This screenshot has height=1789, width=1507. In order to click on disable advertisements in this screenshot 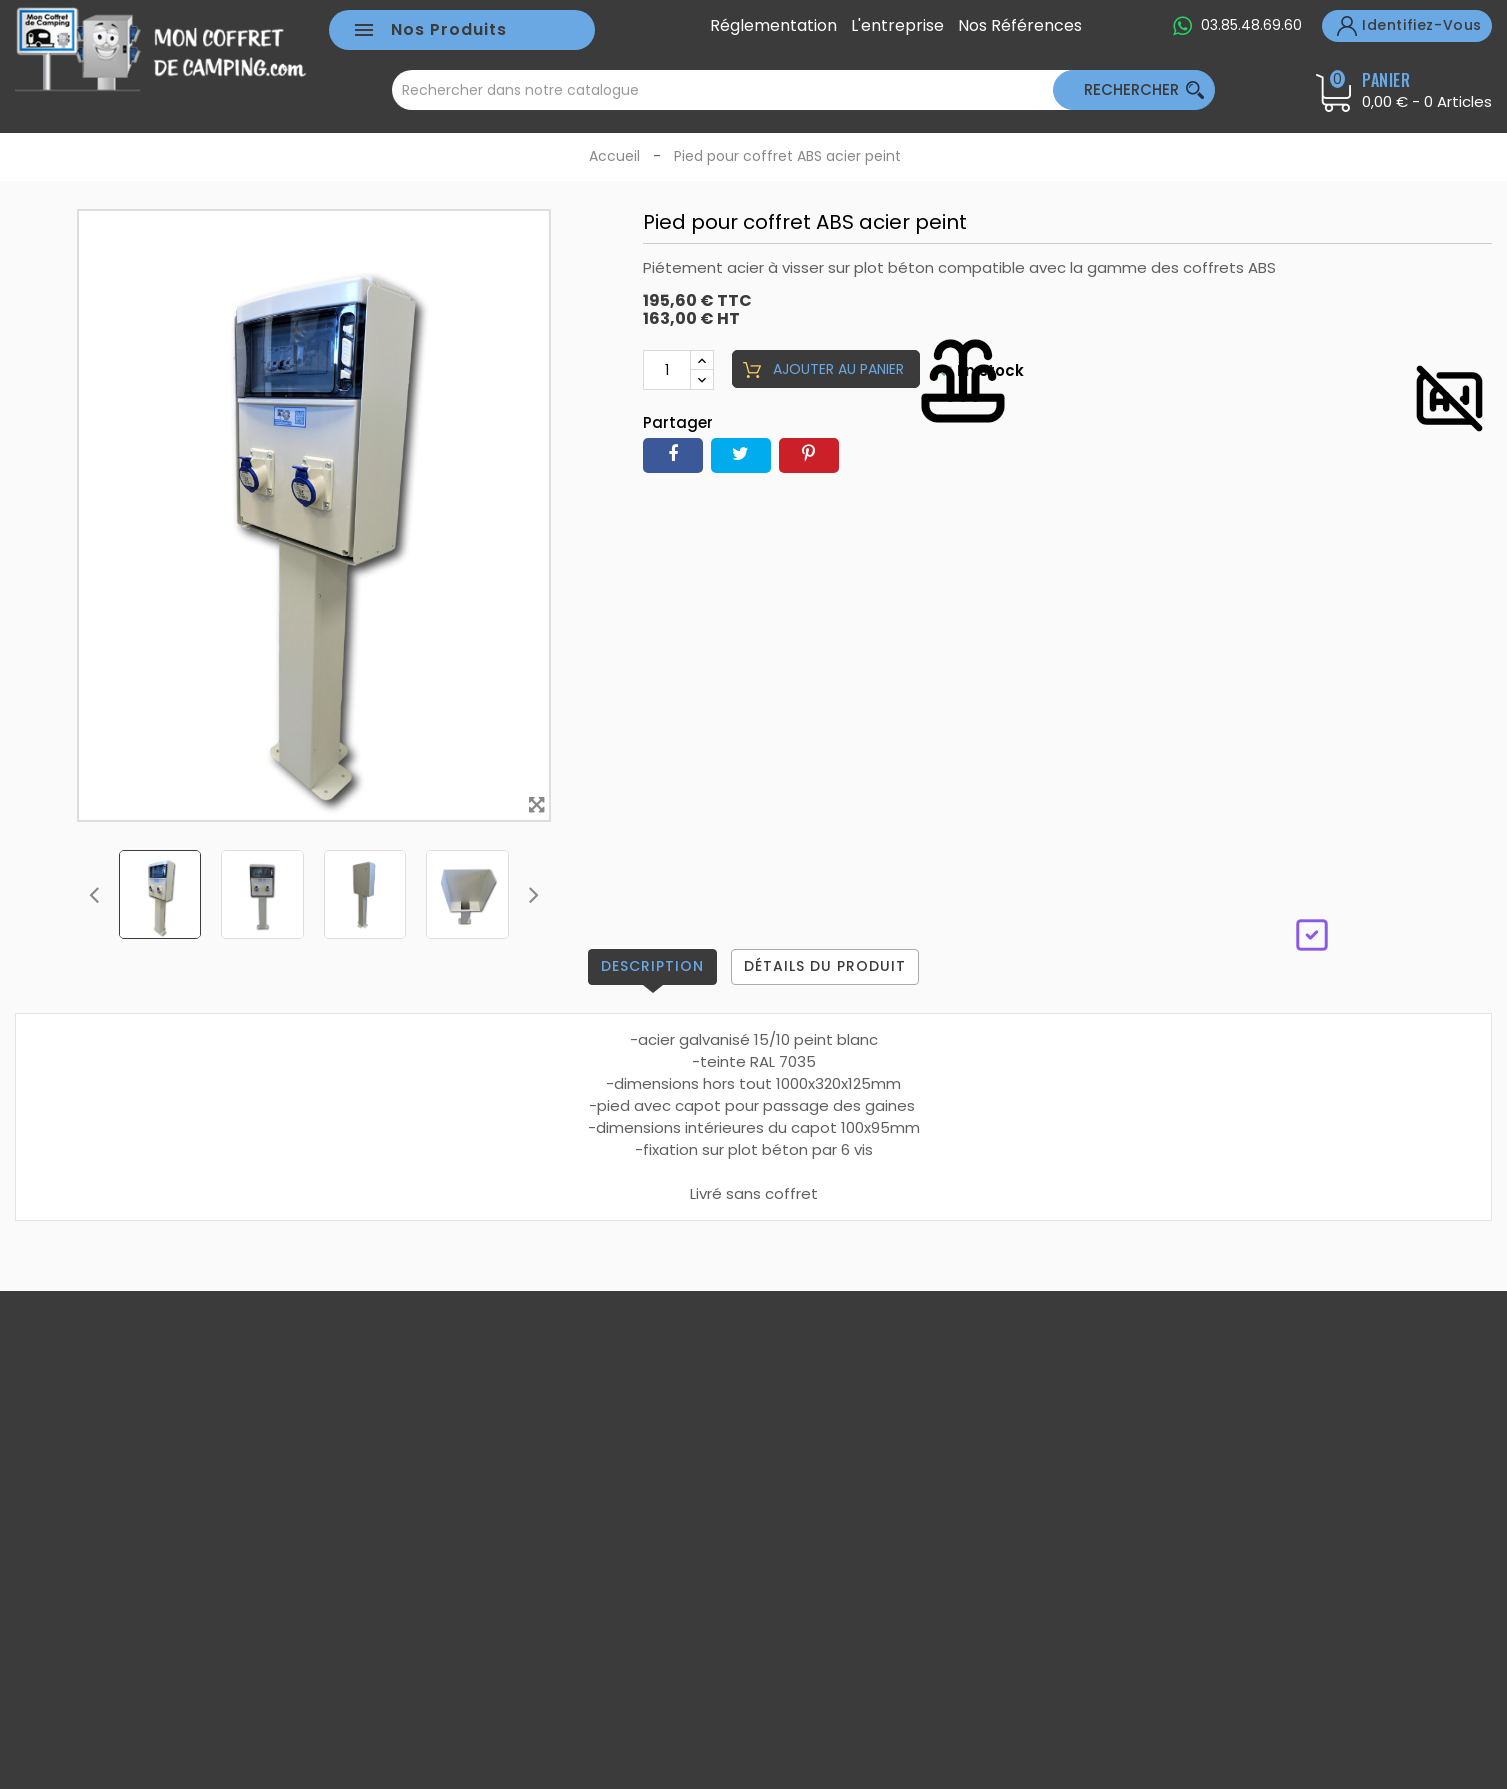, I will do `click(1449, 398)`.